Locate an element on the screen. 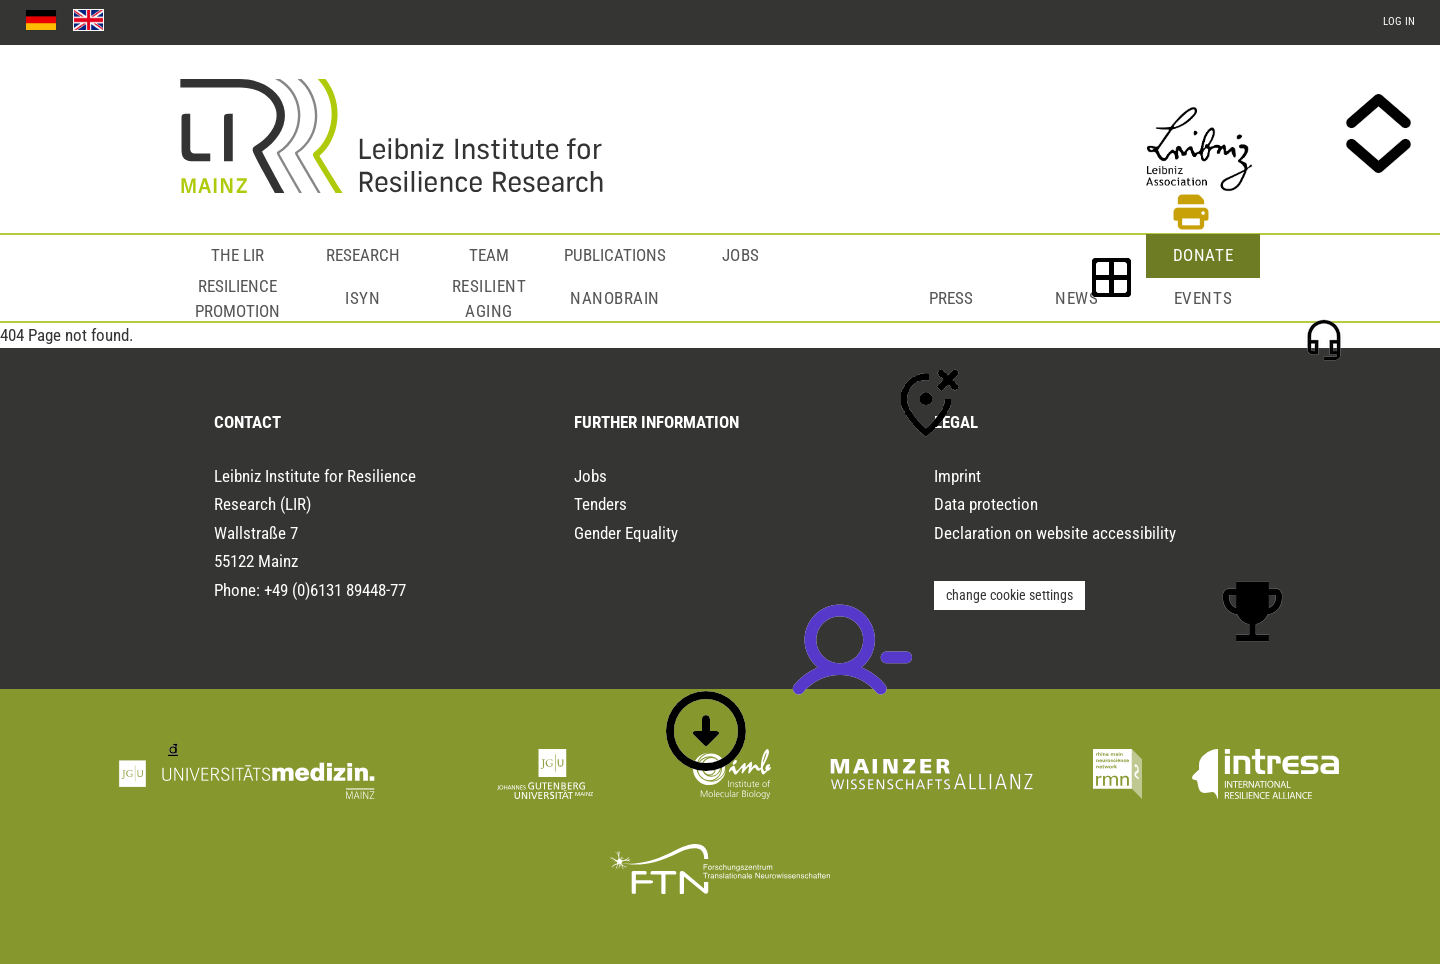 Image resolution: width=1440 pixels, height=964 pixels. indicates Vietnamese dong currency is located at coordinates (173, 750).